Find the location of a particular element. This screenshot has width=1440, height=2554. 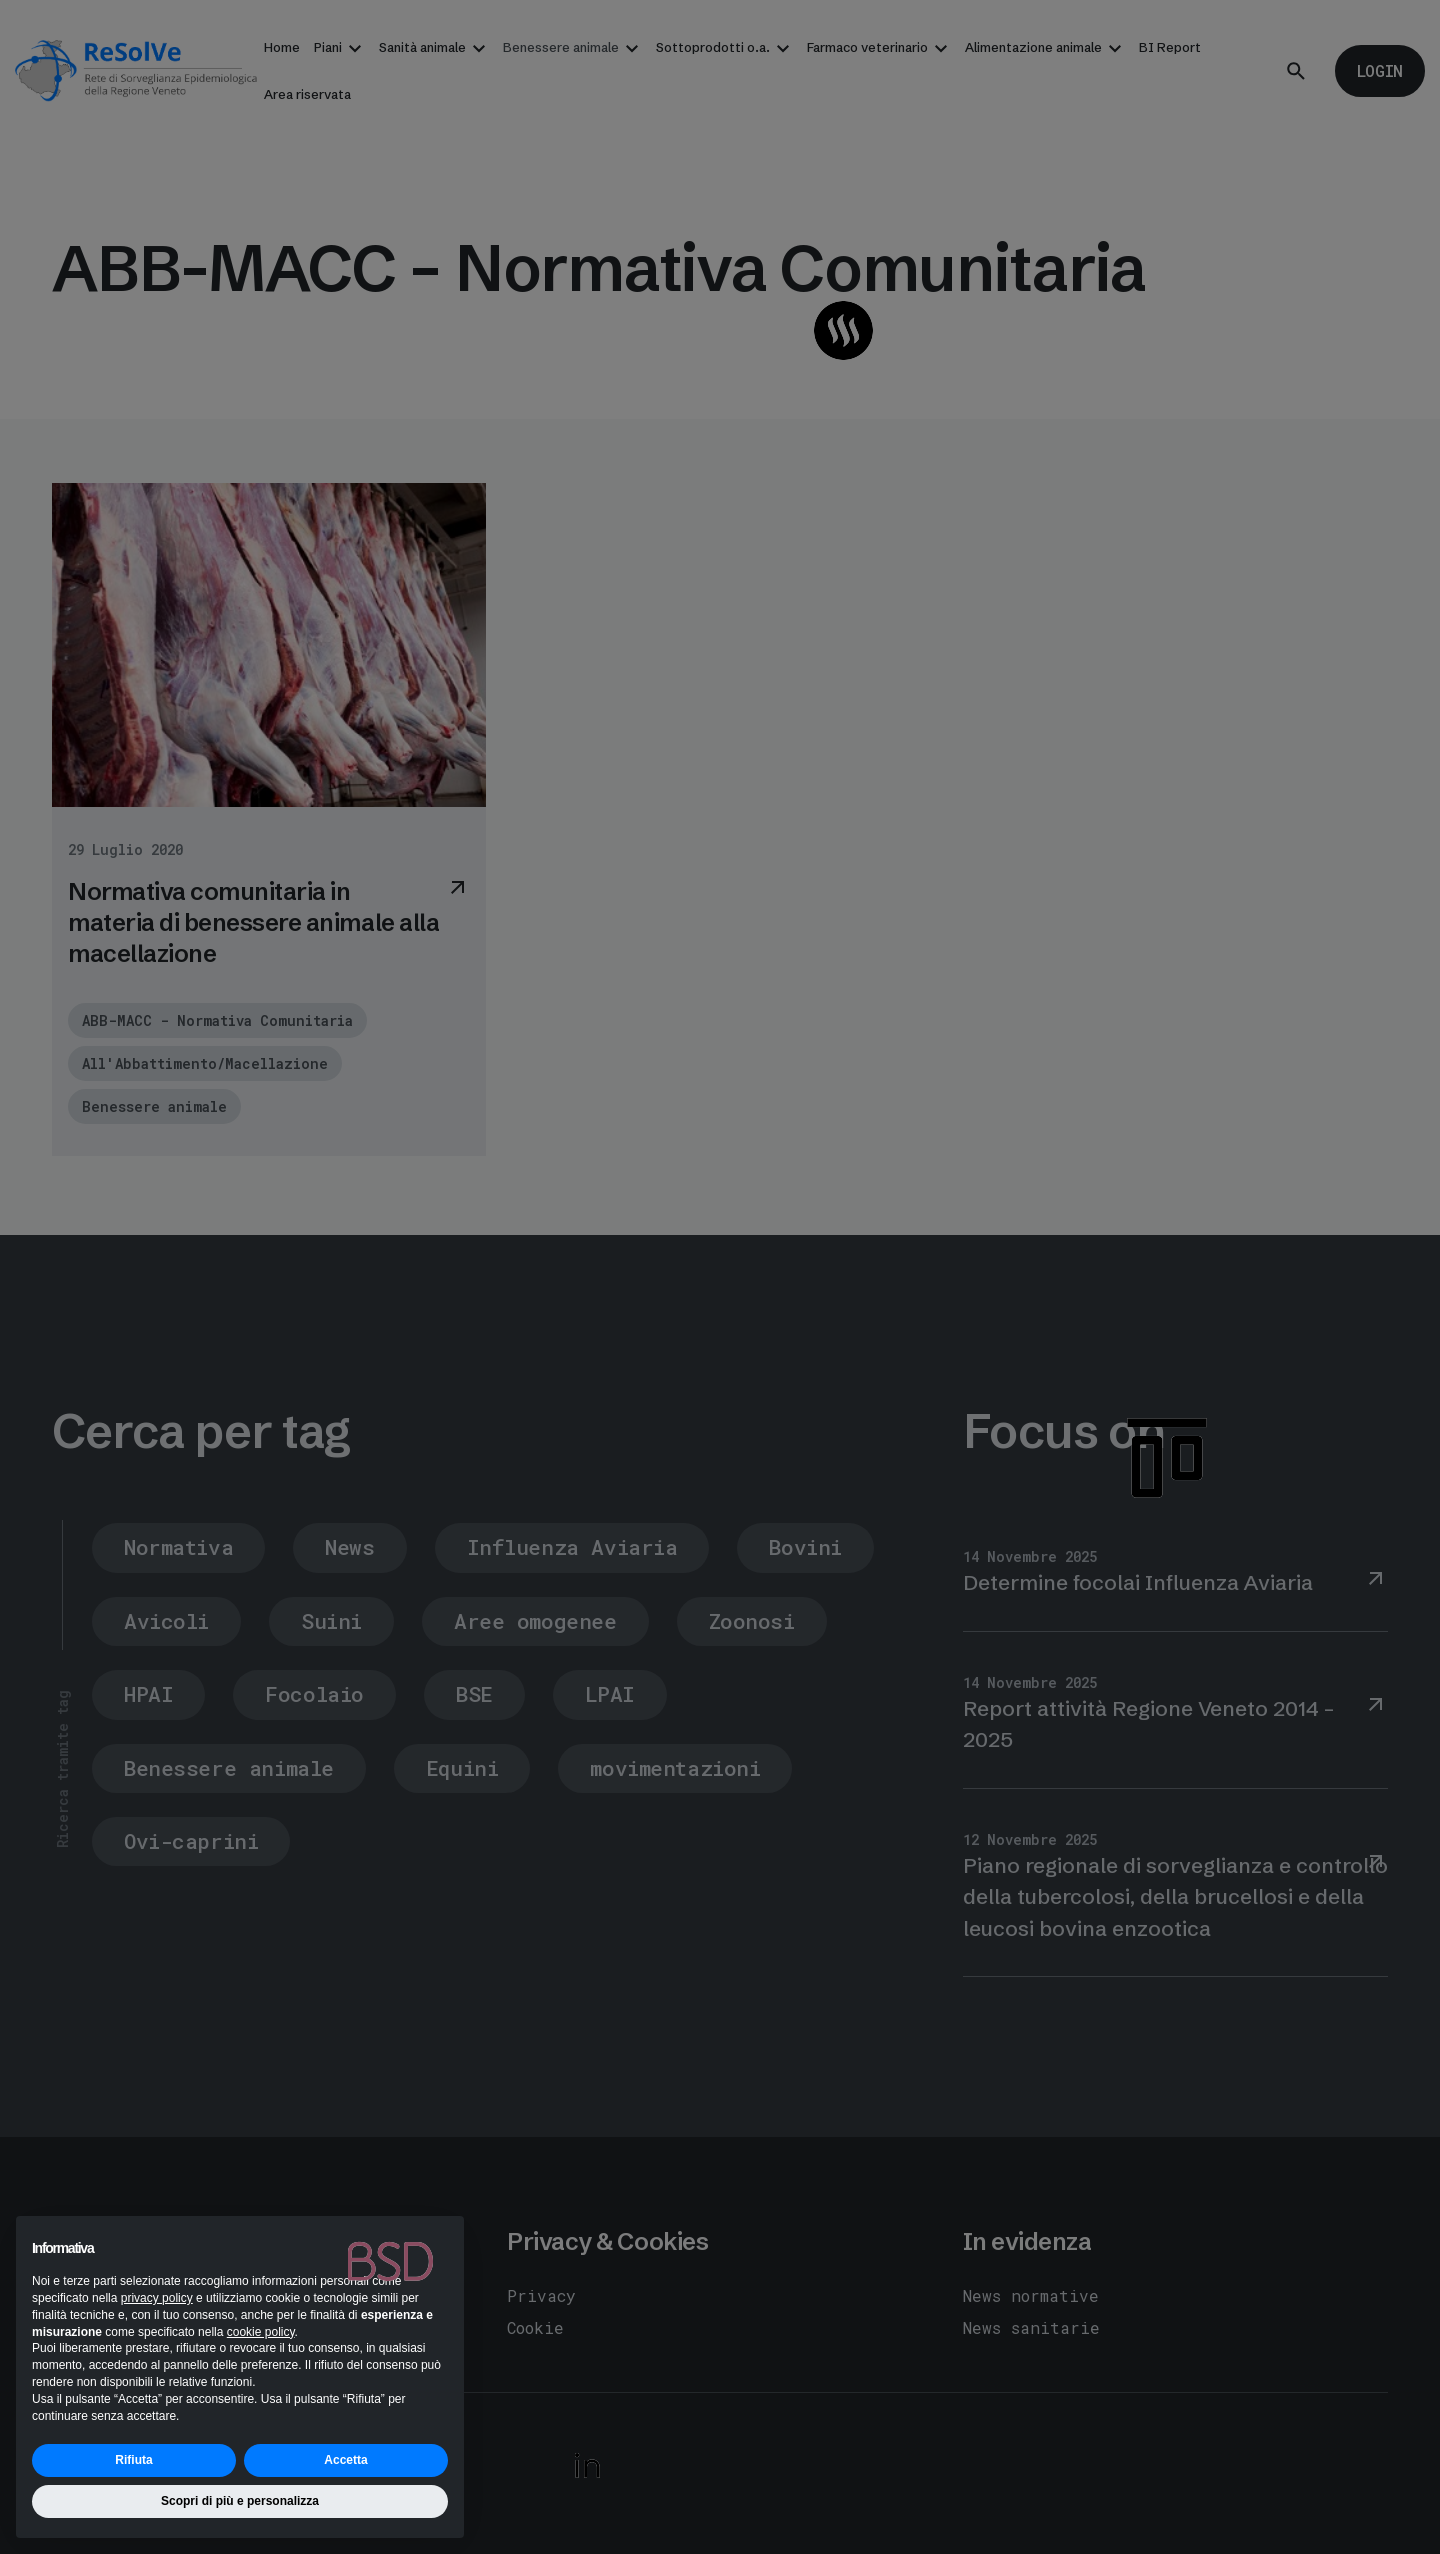

connect with LinkedIn is located at coordinates (587, 2465).